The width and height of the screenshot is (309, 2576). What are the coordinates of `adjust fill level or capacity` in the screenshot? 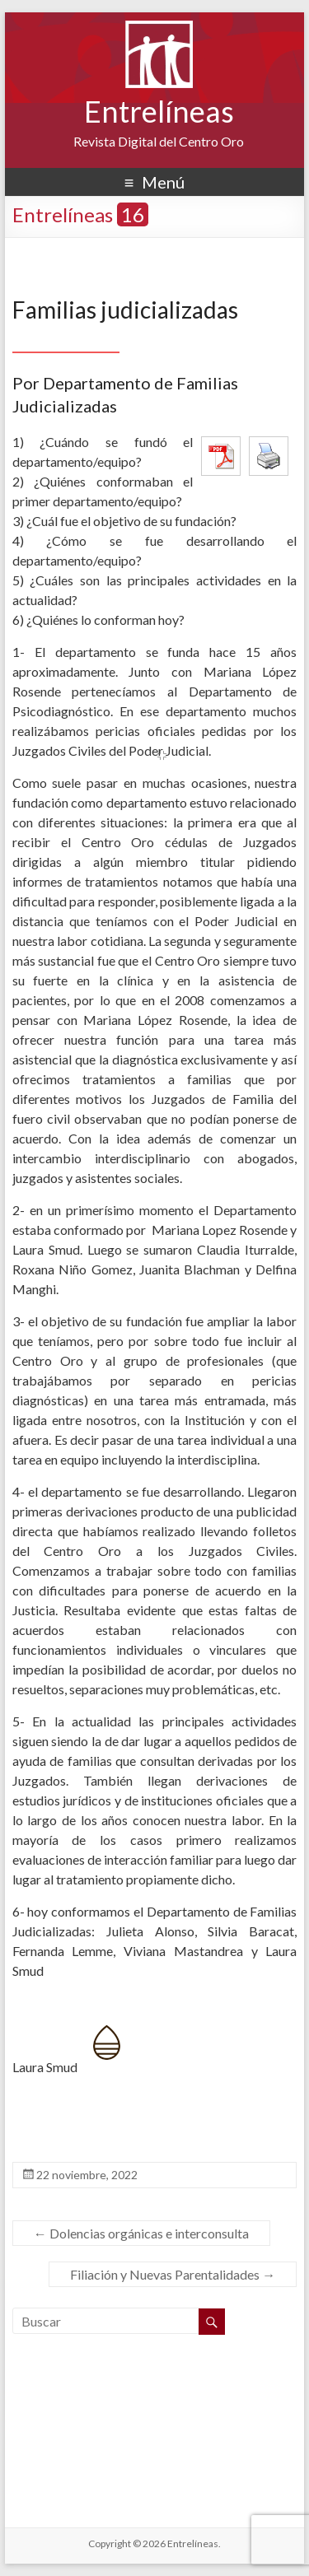 It's located at (106, 2043).